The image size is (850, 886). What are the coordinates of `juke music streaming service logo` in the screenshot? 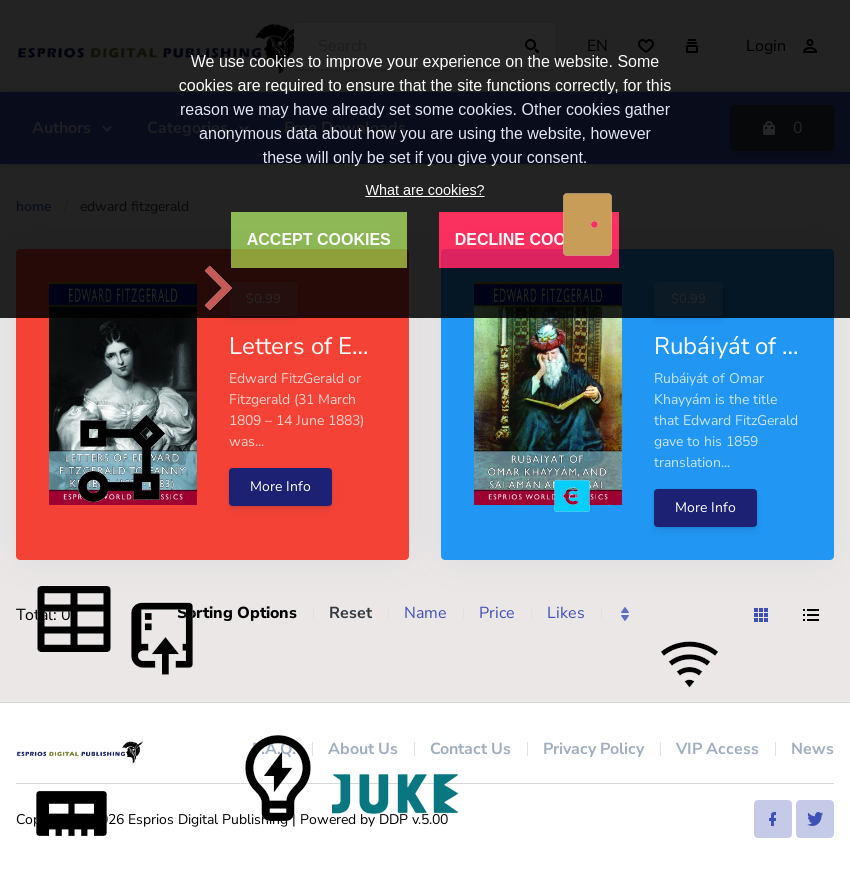 It's located at (395, 794).